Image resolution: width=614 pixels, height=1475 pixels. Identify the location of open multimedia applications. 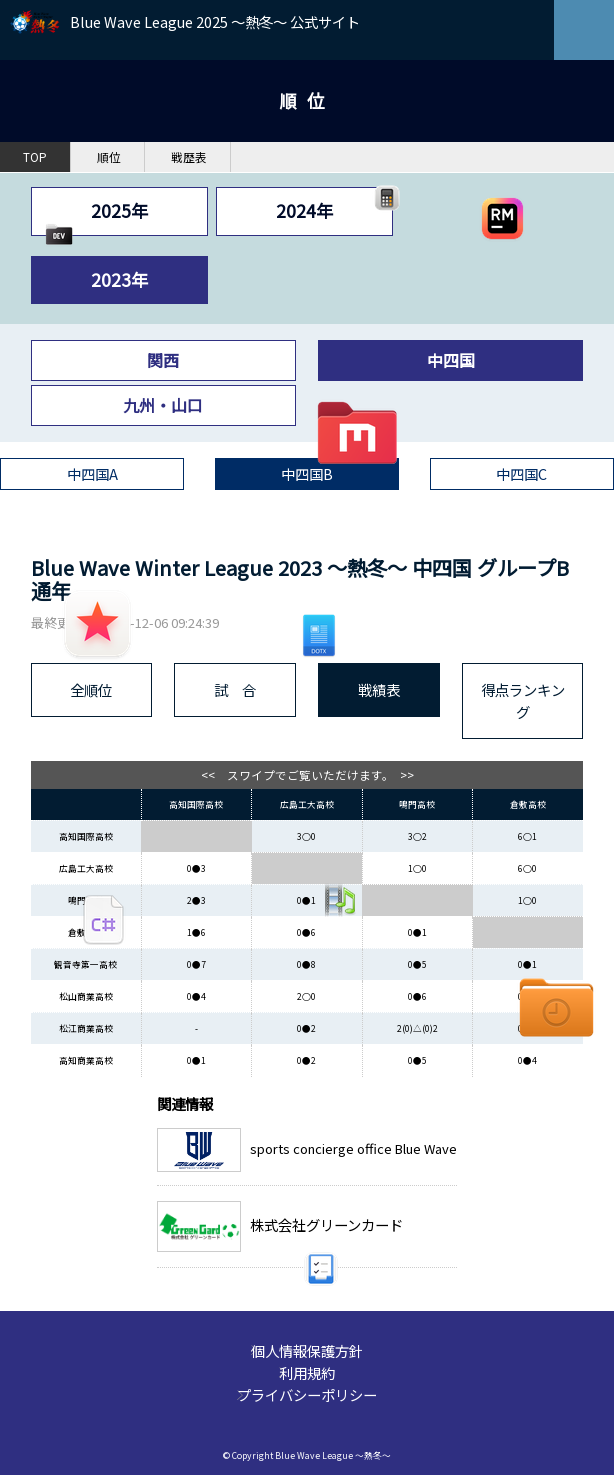
(340, 900).